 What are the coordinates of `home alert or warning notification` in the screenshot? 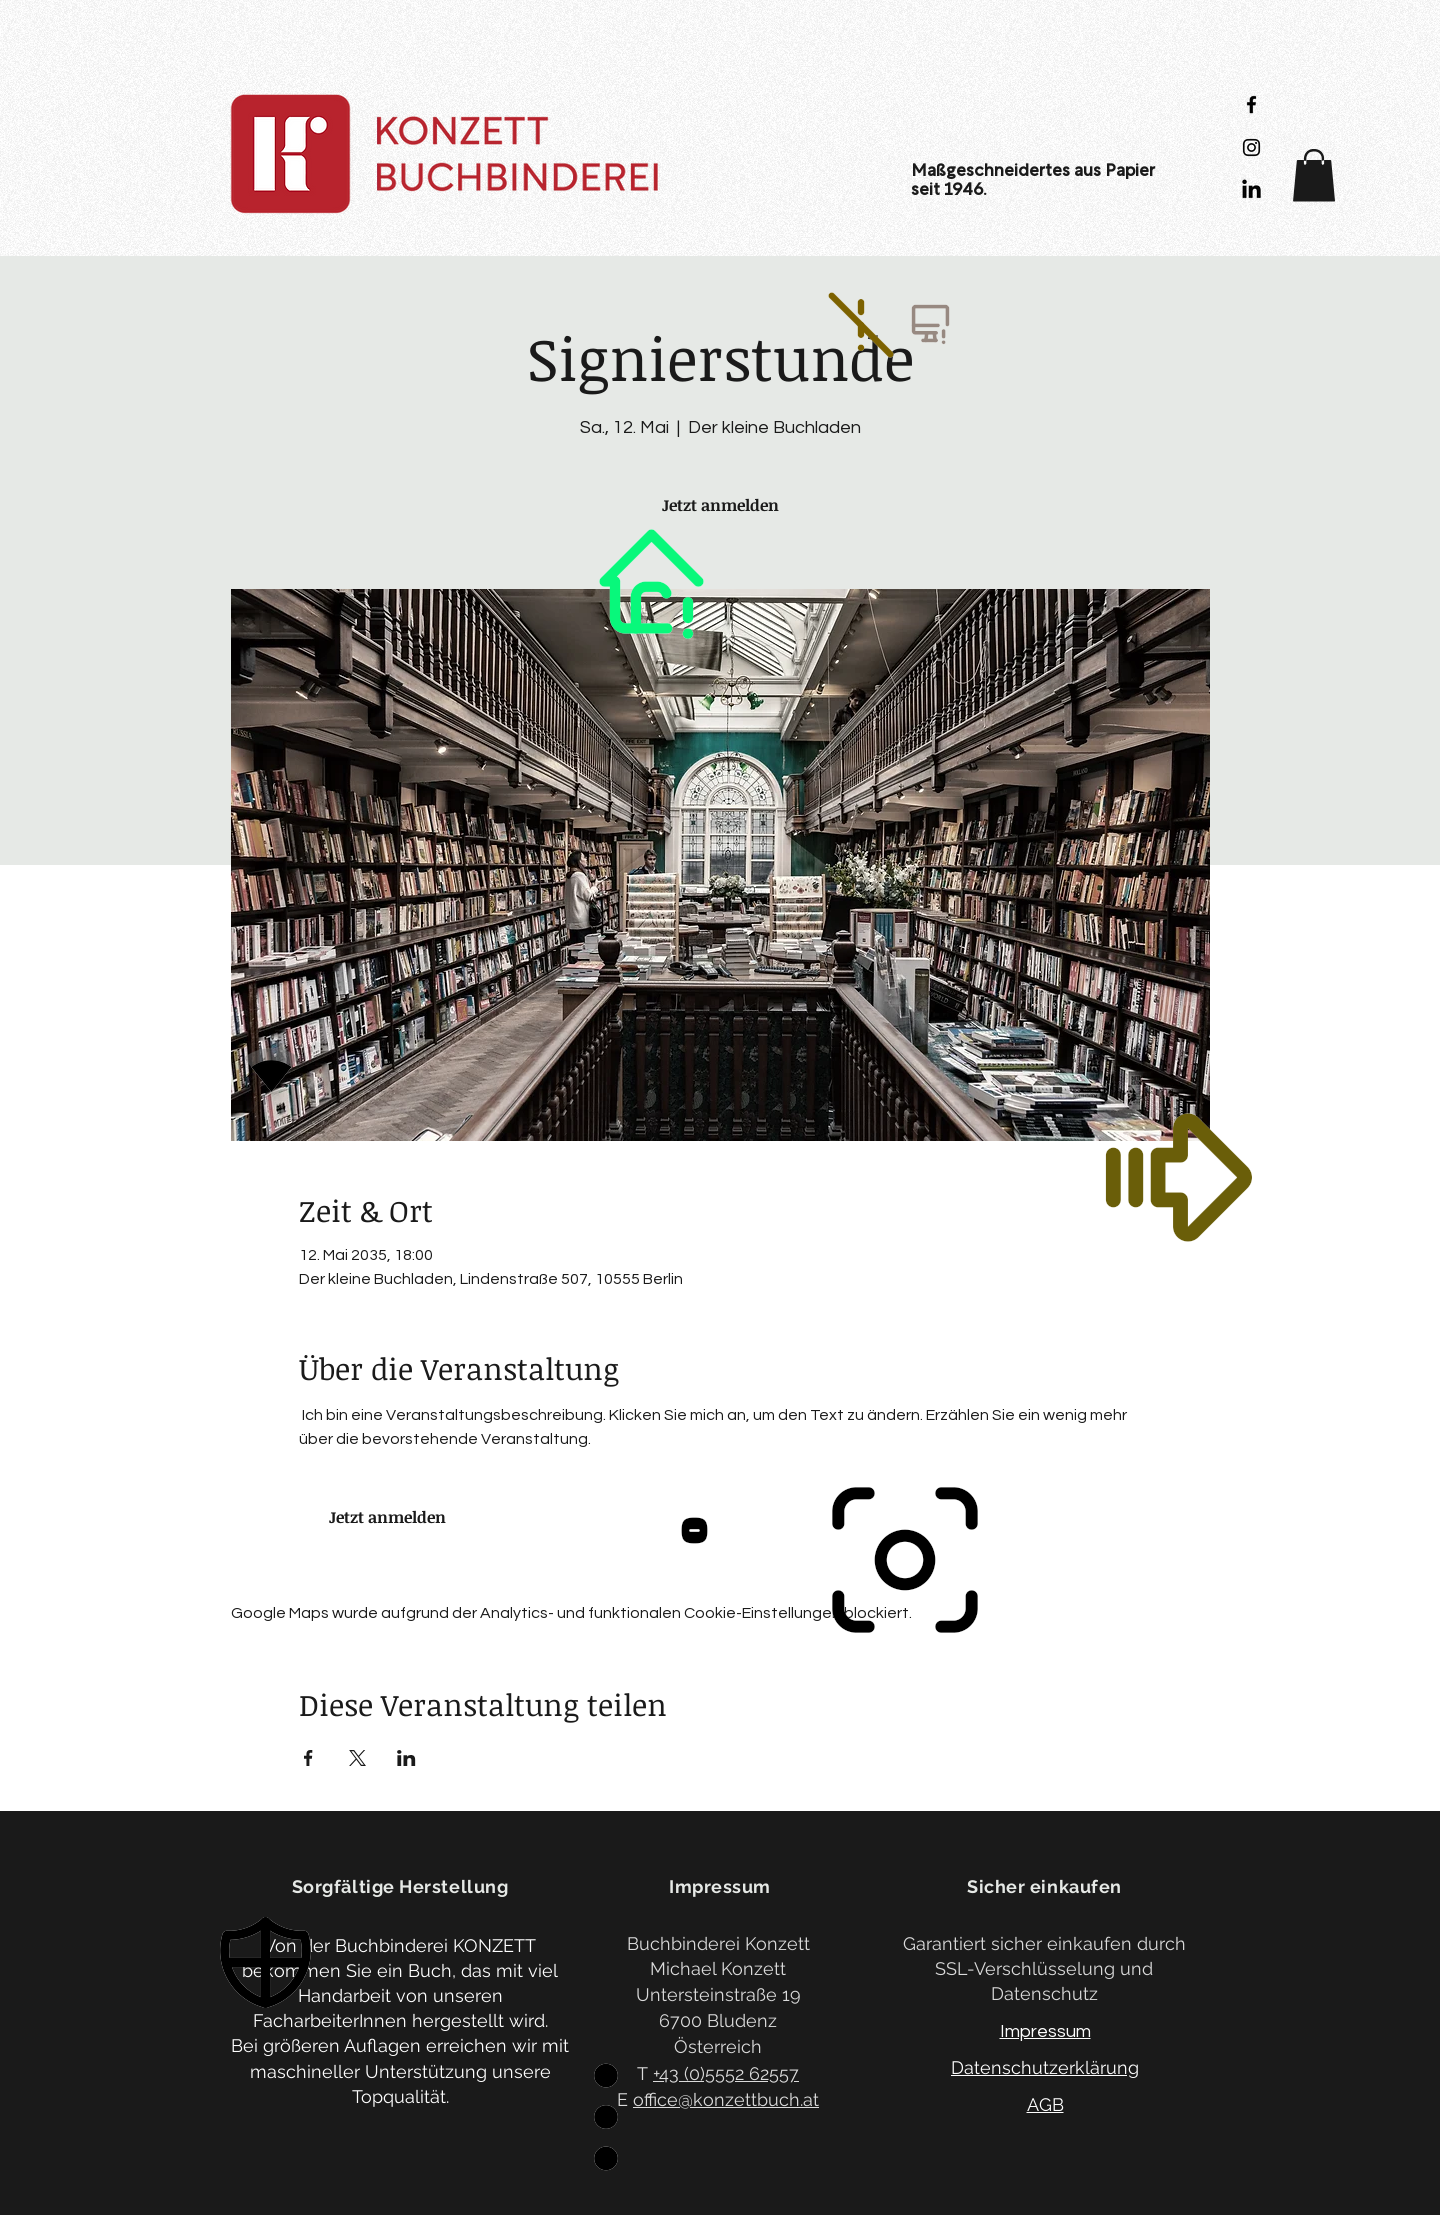 It's located at (651, 581).